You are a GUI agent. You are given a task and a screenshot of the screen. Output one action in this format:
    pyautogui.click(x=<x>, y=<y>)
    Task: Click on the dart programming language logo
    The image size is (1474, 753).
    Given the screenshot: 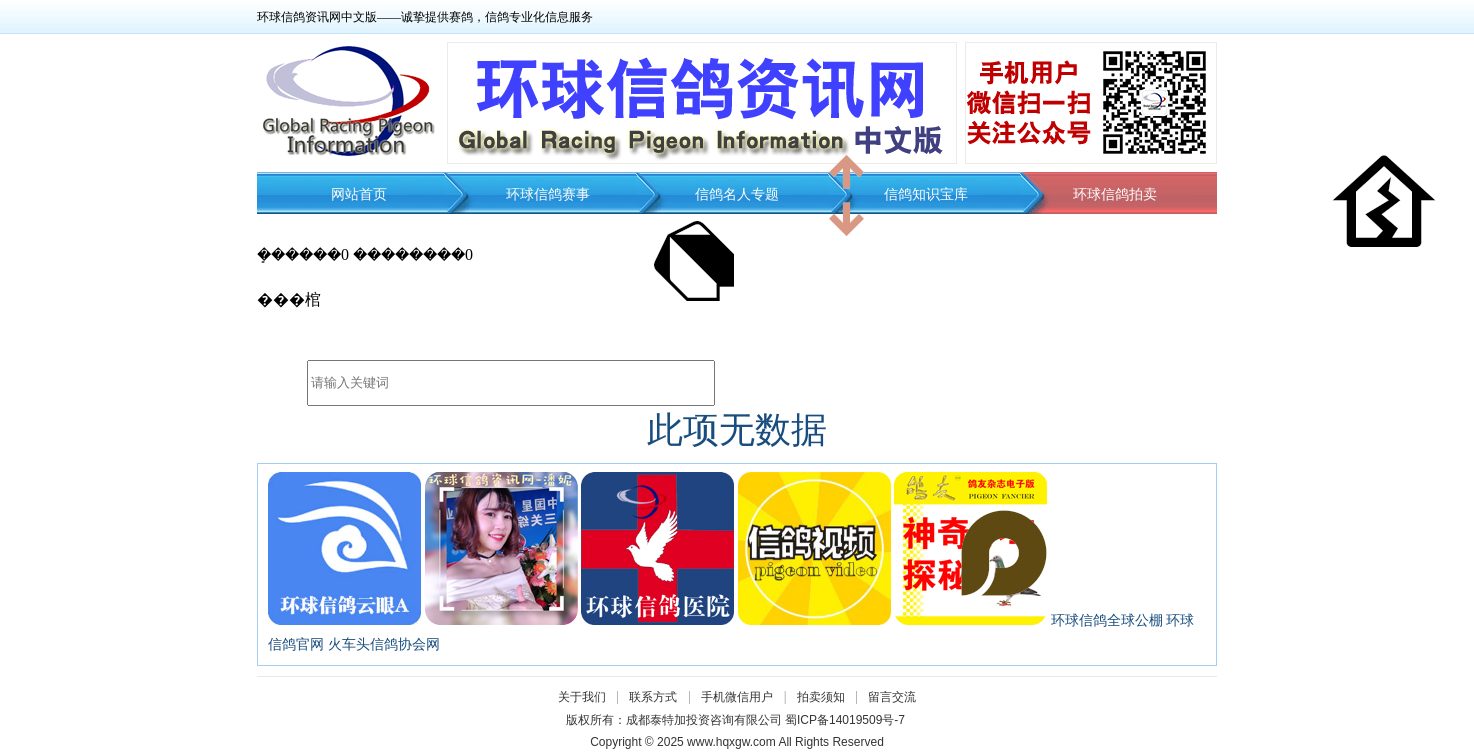 What is the action you would take?
    pyautogui.click(x=694, y=261)
    